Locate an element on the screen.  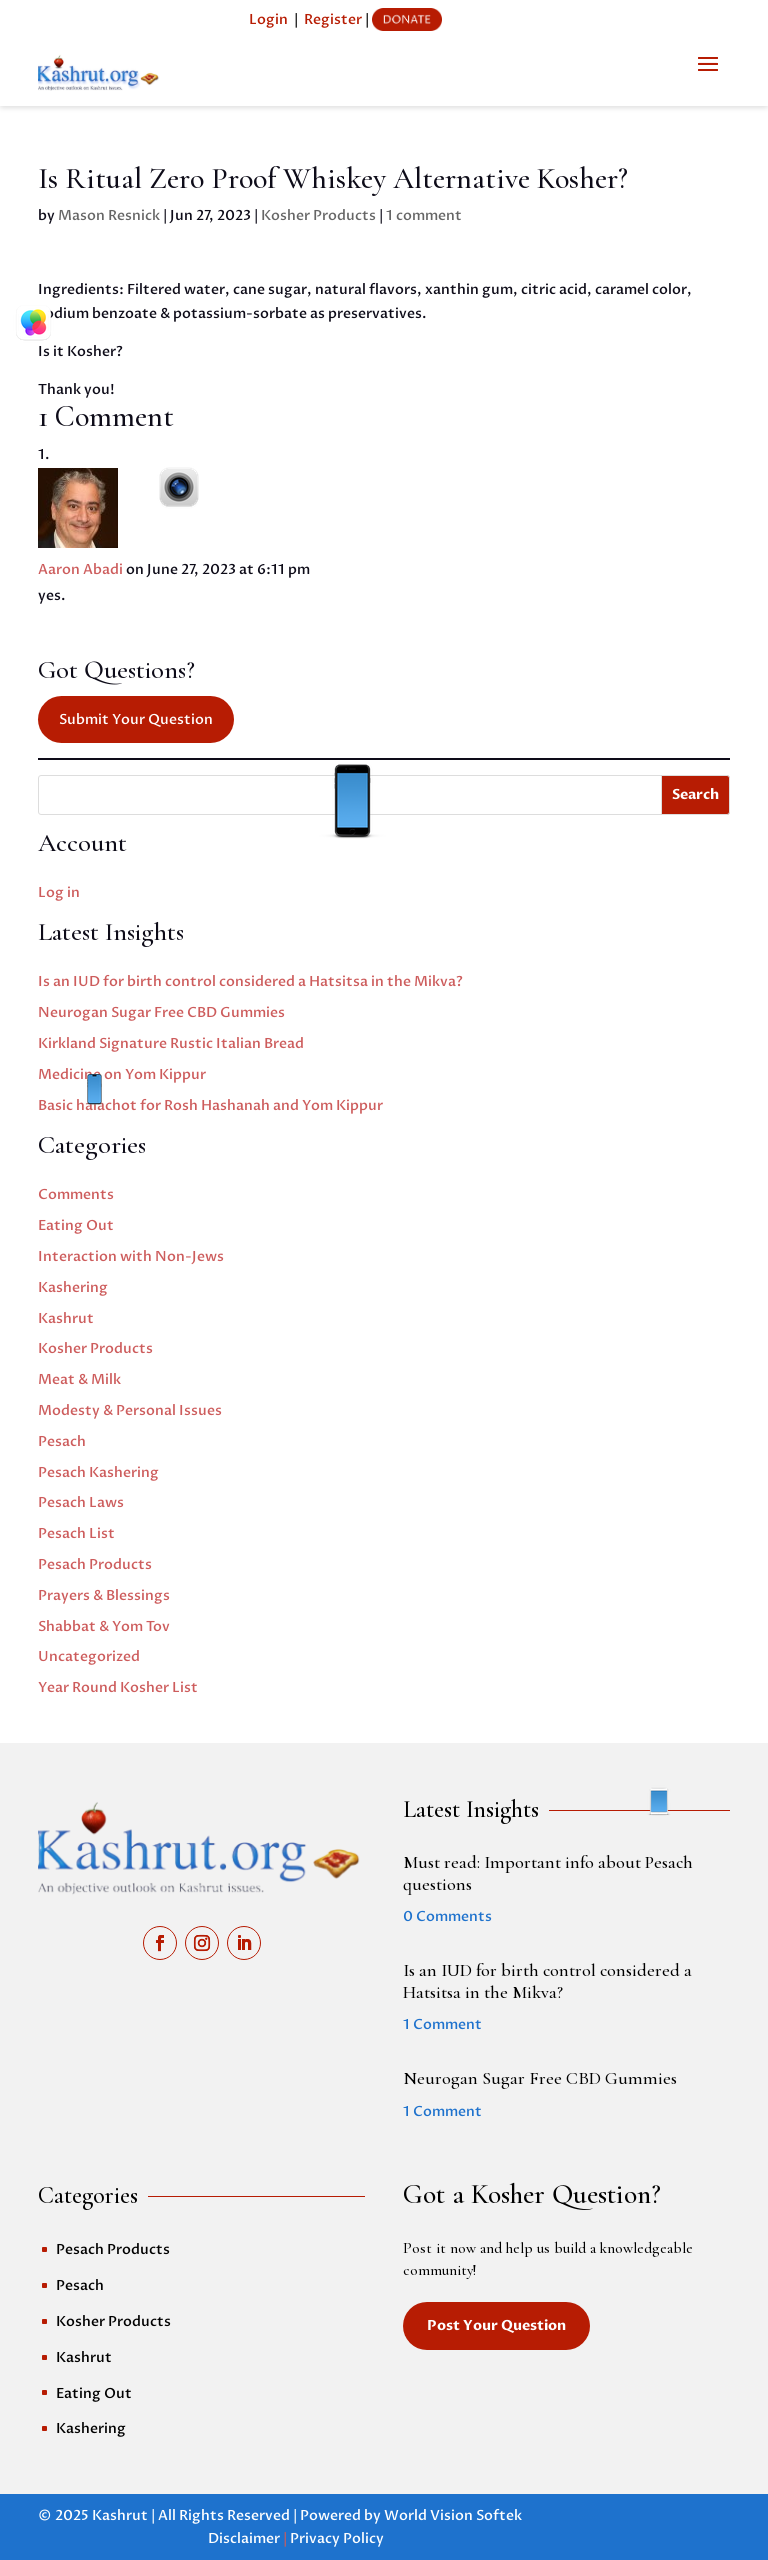
open camera app is located at coordinates (179, 487).